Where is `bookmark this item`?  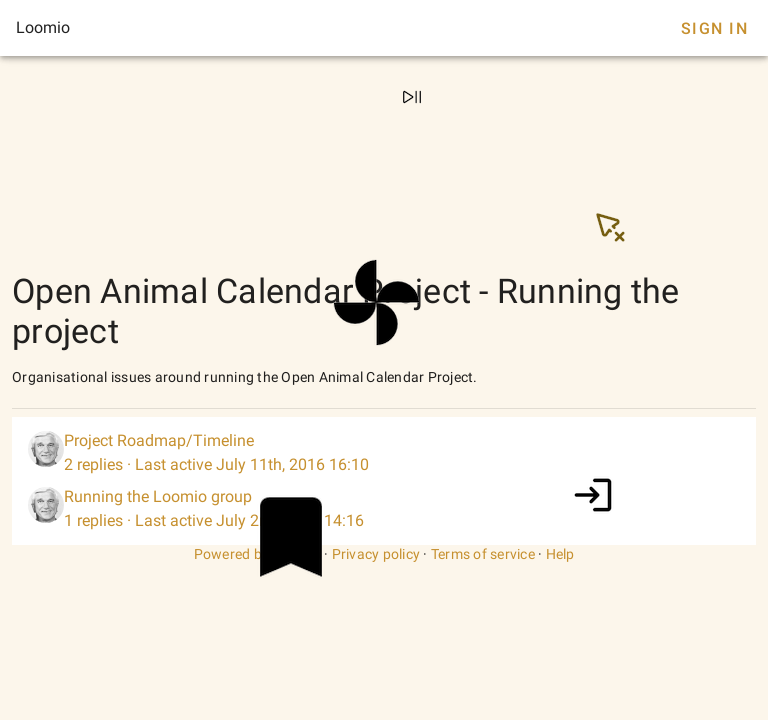 bookmark this item is located at coordinates (291, 537).